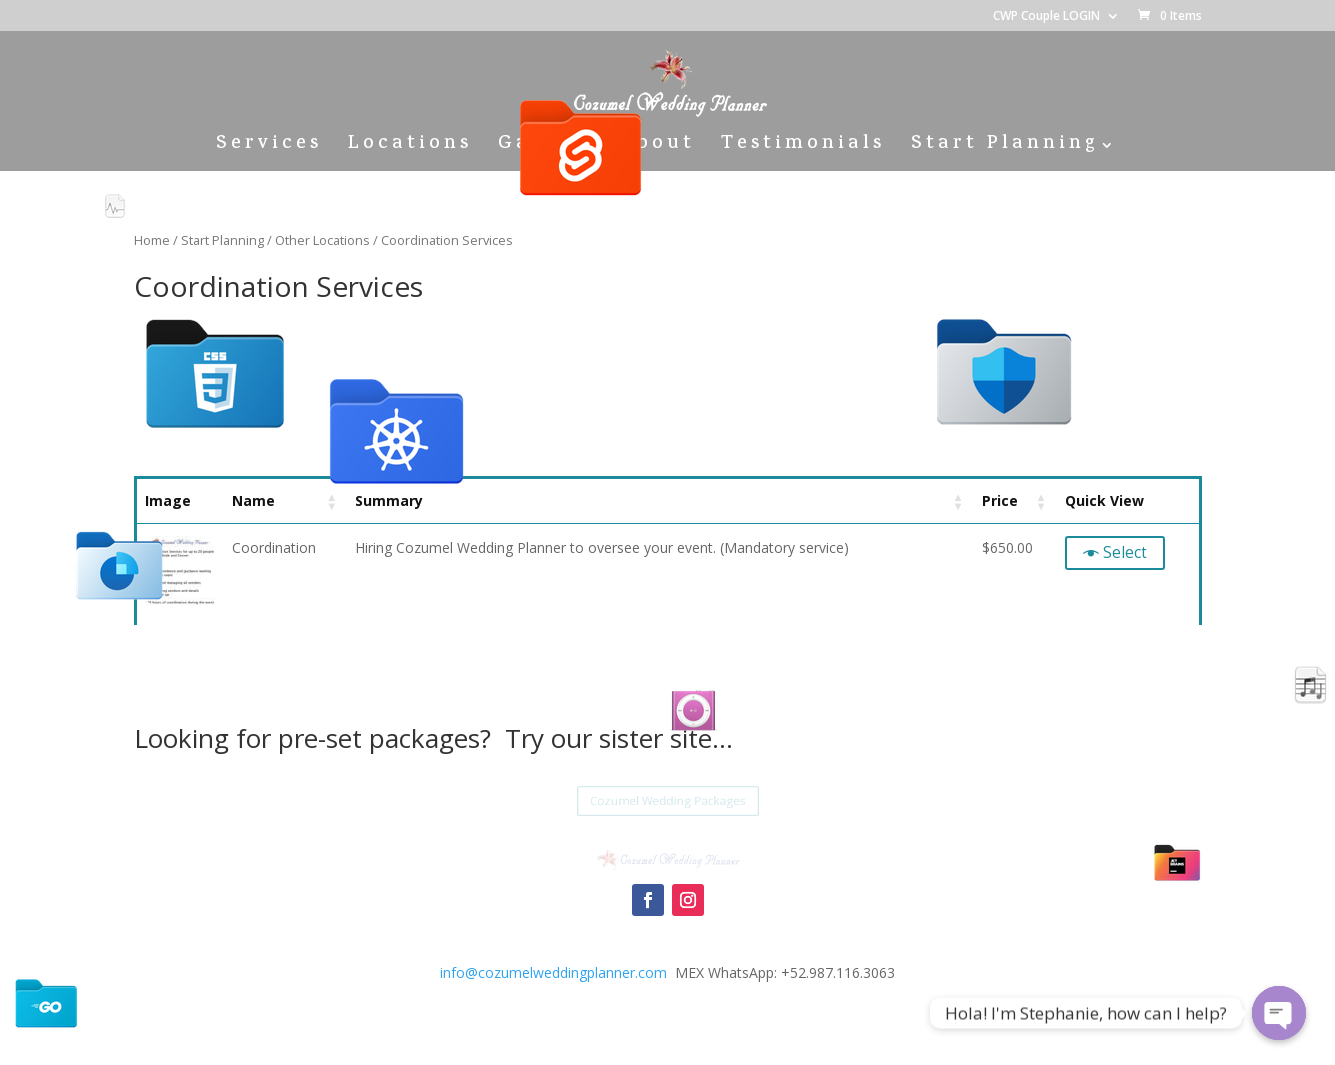  I want to click on open JetBrains IDE projects folder, so click(1177, 864).